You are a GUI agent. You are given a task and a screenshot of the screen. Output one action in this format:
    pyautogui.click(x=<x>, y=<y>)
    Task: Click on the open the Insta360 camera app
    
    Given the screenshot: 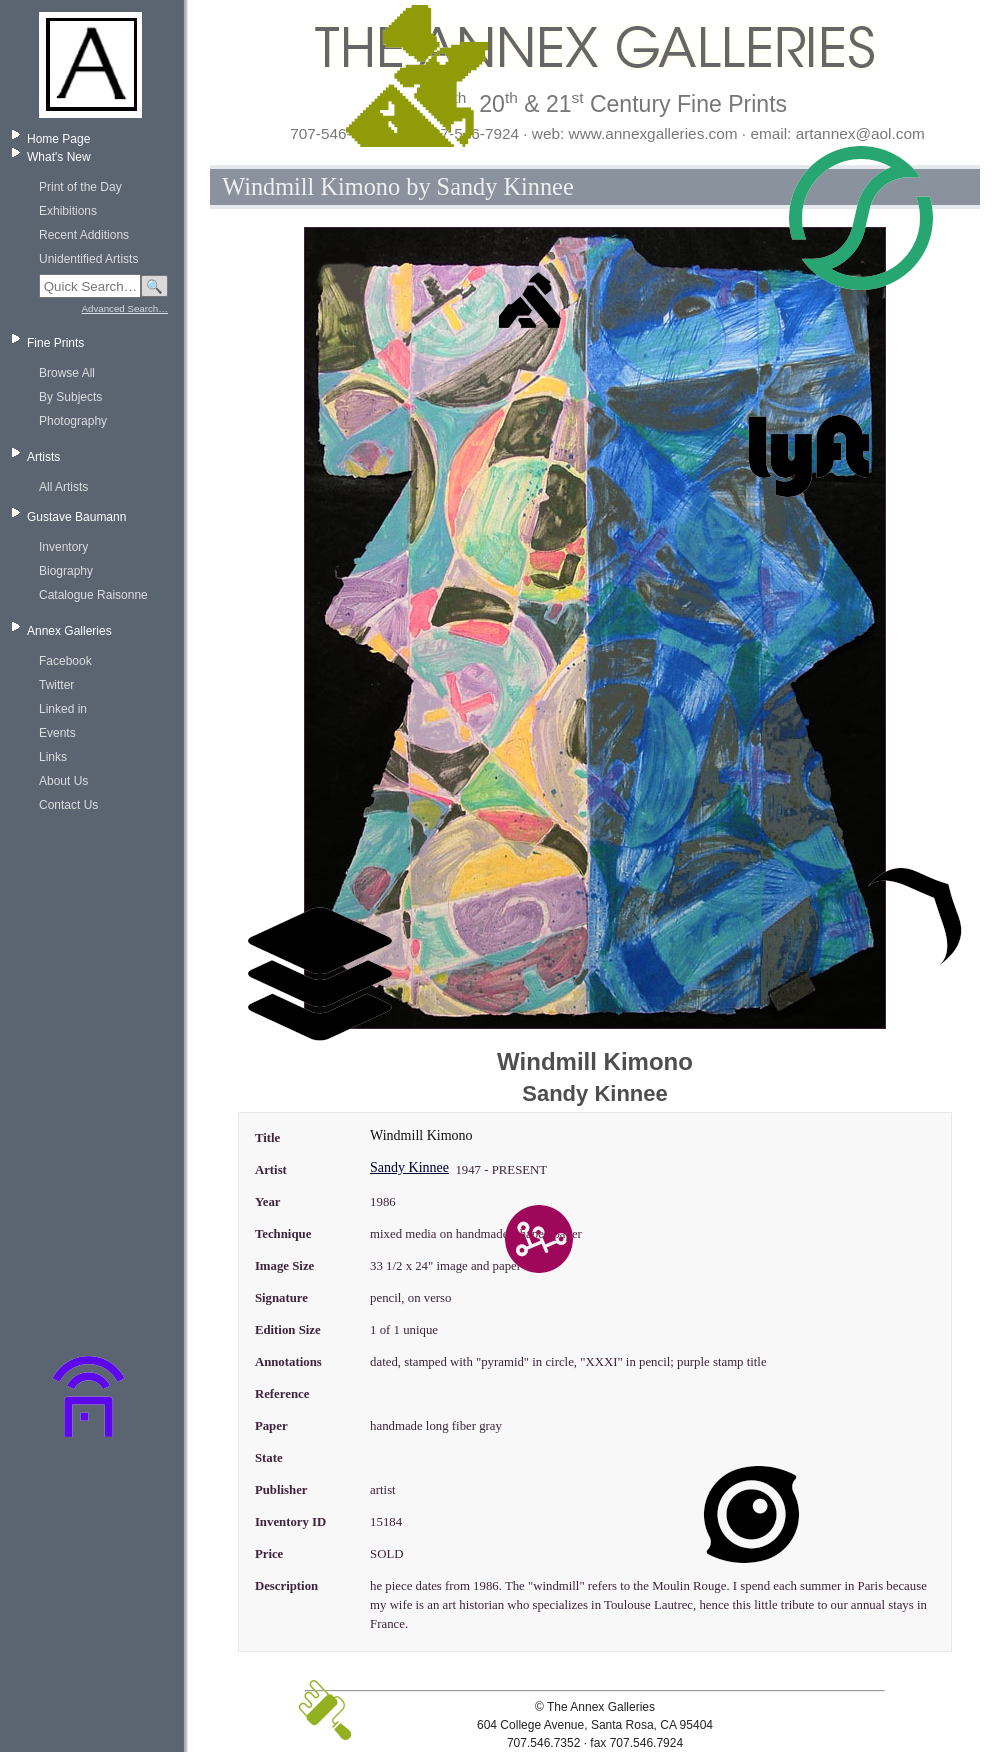 What is the action you would take?
    pyautogui.click(x=751, y=1514)
    